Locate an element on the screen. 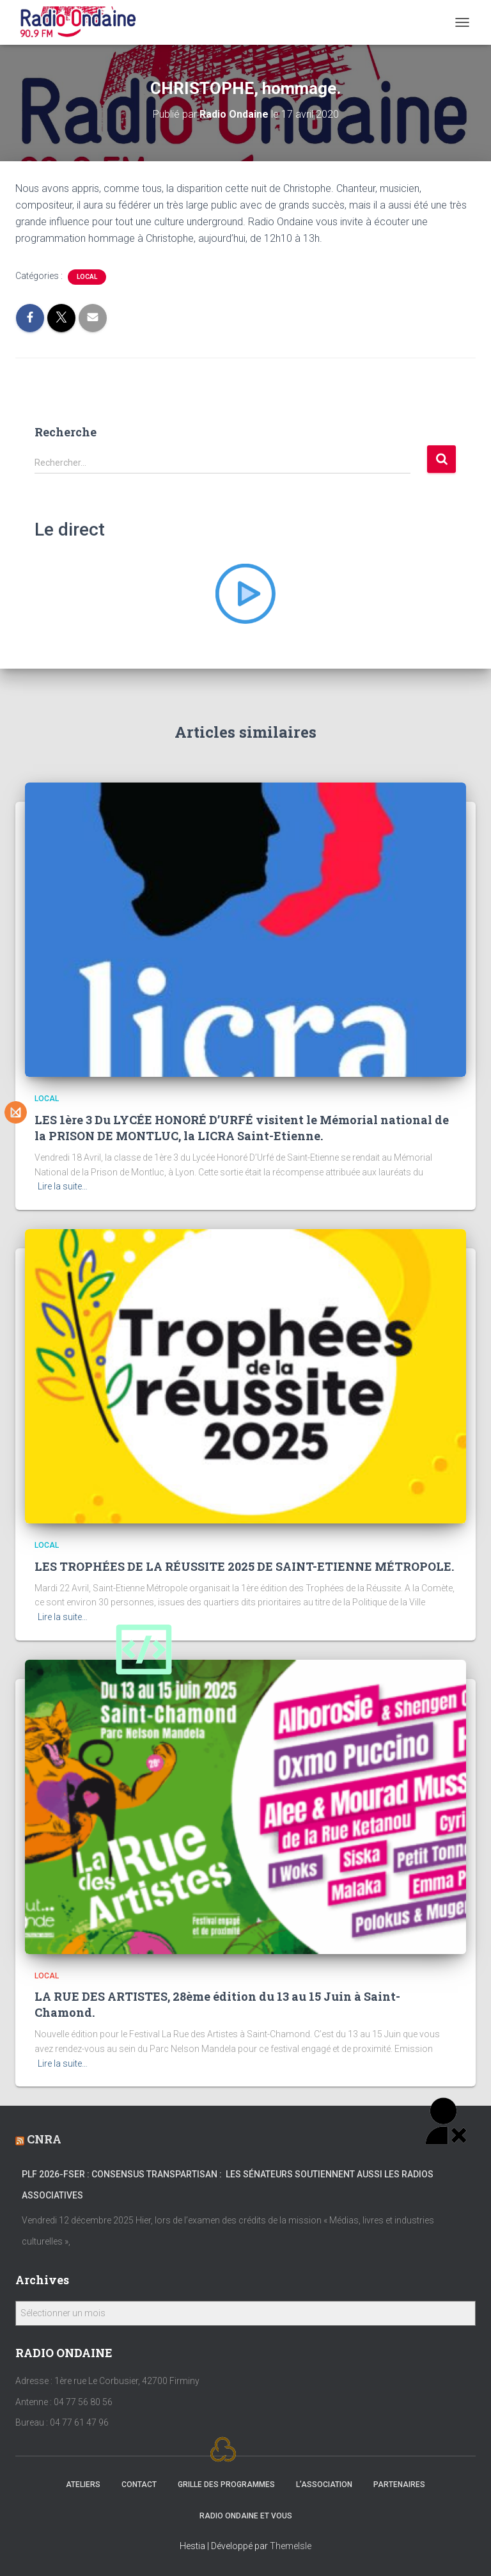  open milanote app is located at coordinates (15, 1112).